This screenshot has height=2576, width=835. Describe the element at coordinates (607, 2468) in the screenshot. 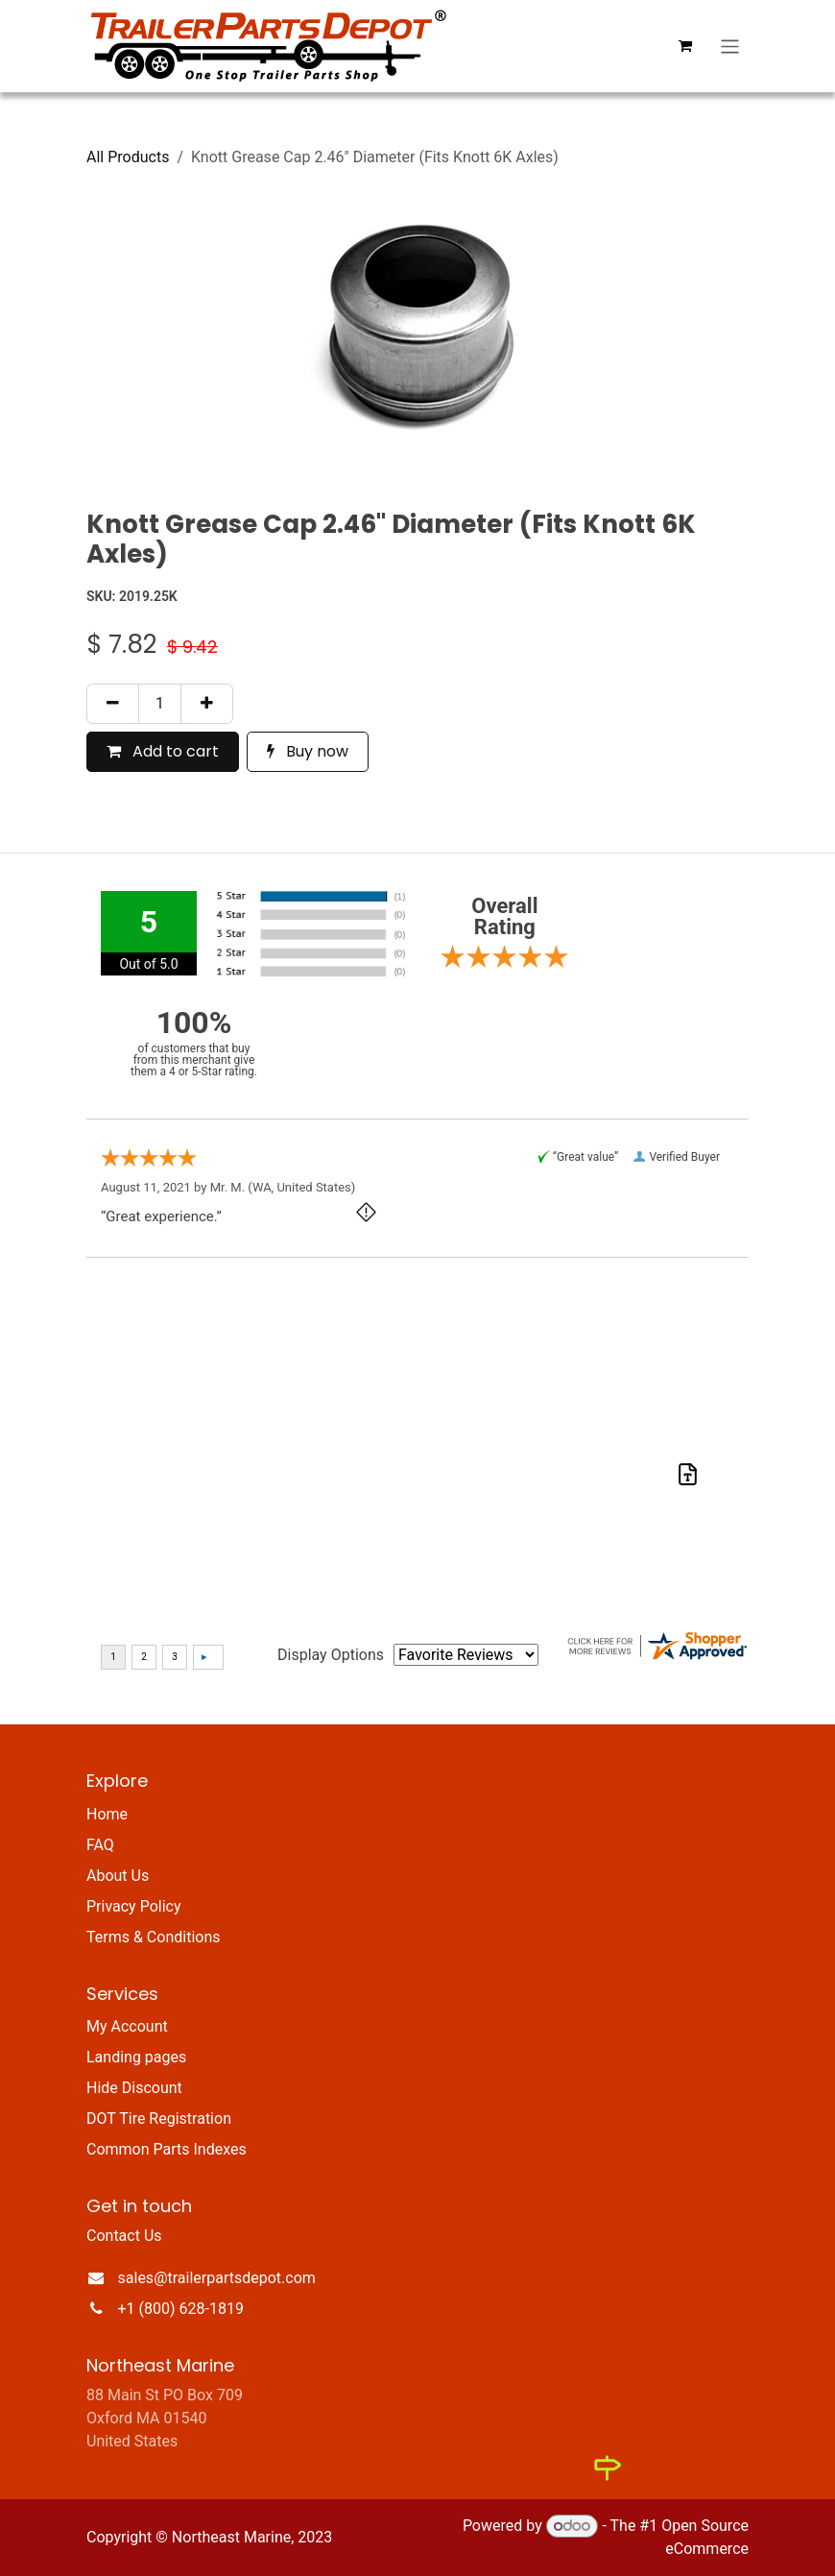

I see `navigate to project milestones` at that location.